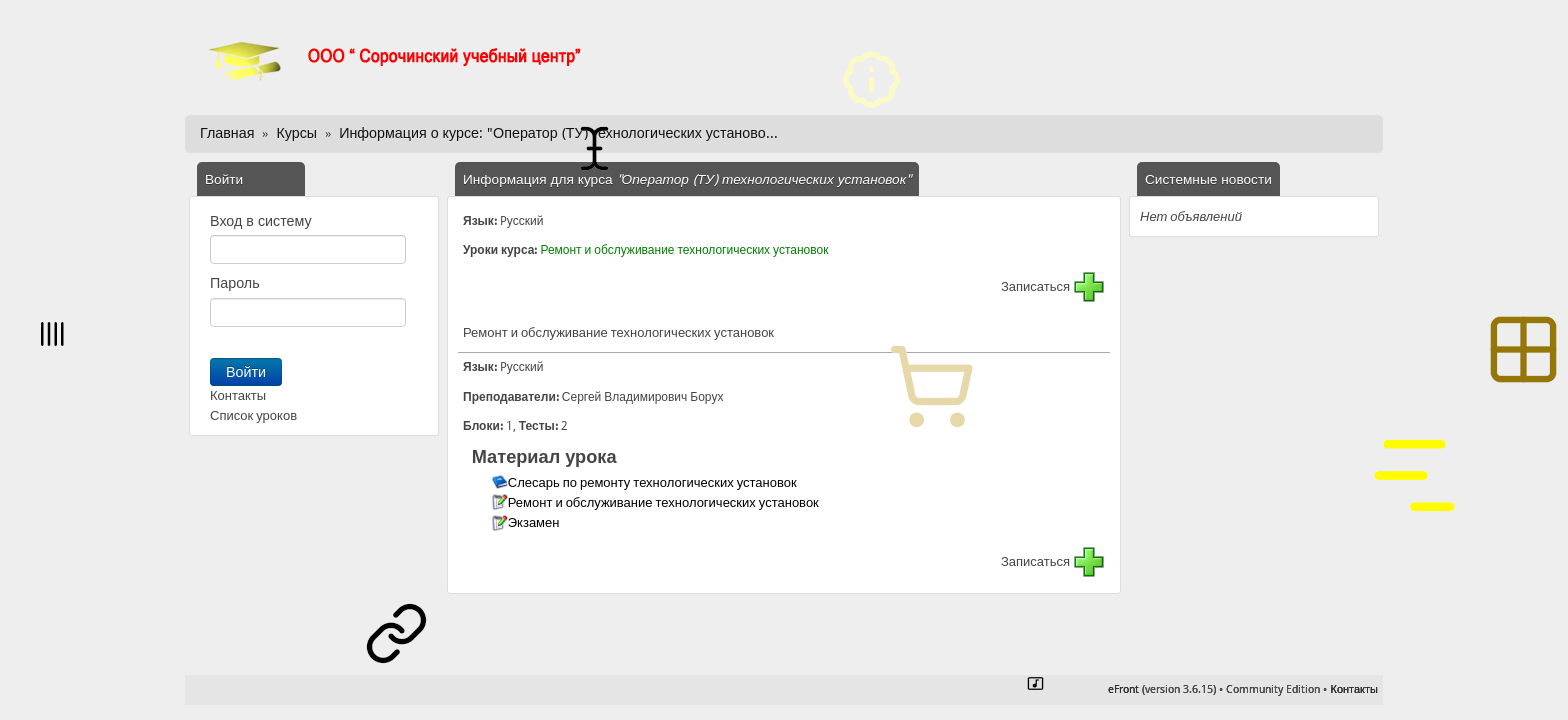  I want to click on switch to grid view, so click(1523, 349).